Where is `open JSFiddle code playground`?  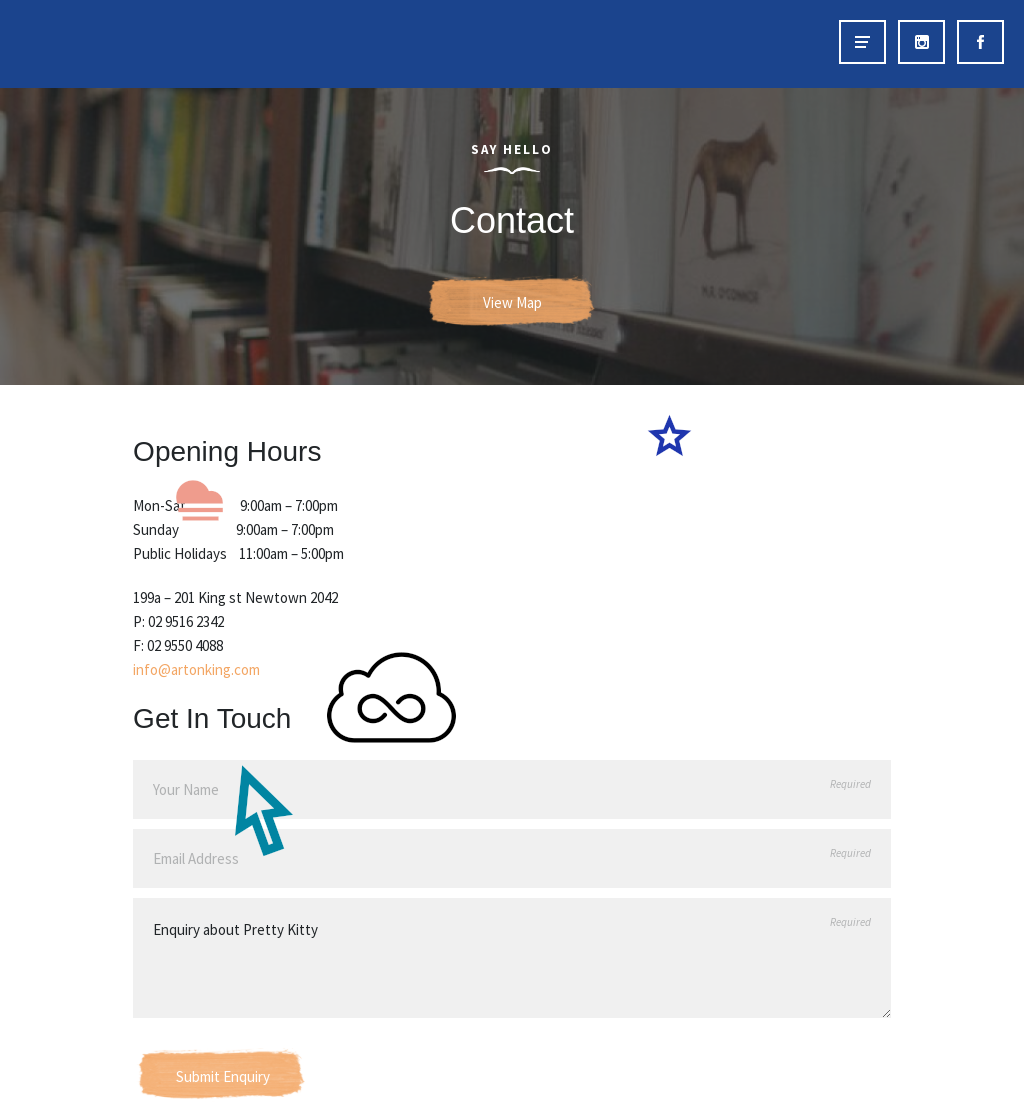
open JSFiddle code playground is located at coordinates (391, 697).